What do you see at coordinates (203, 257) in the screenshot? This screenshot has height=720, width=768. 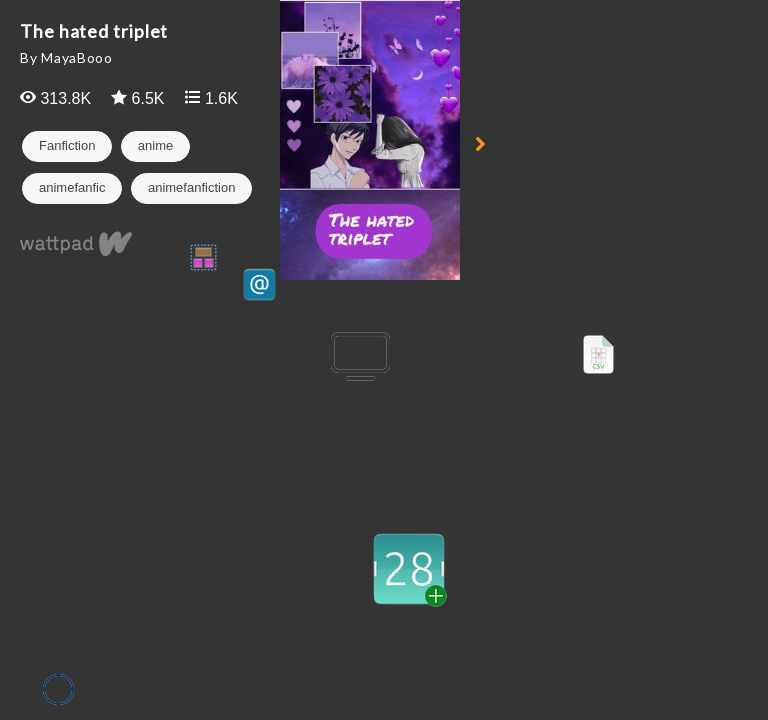 I see `select all items in the current view` at bounding box center [203, 257].